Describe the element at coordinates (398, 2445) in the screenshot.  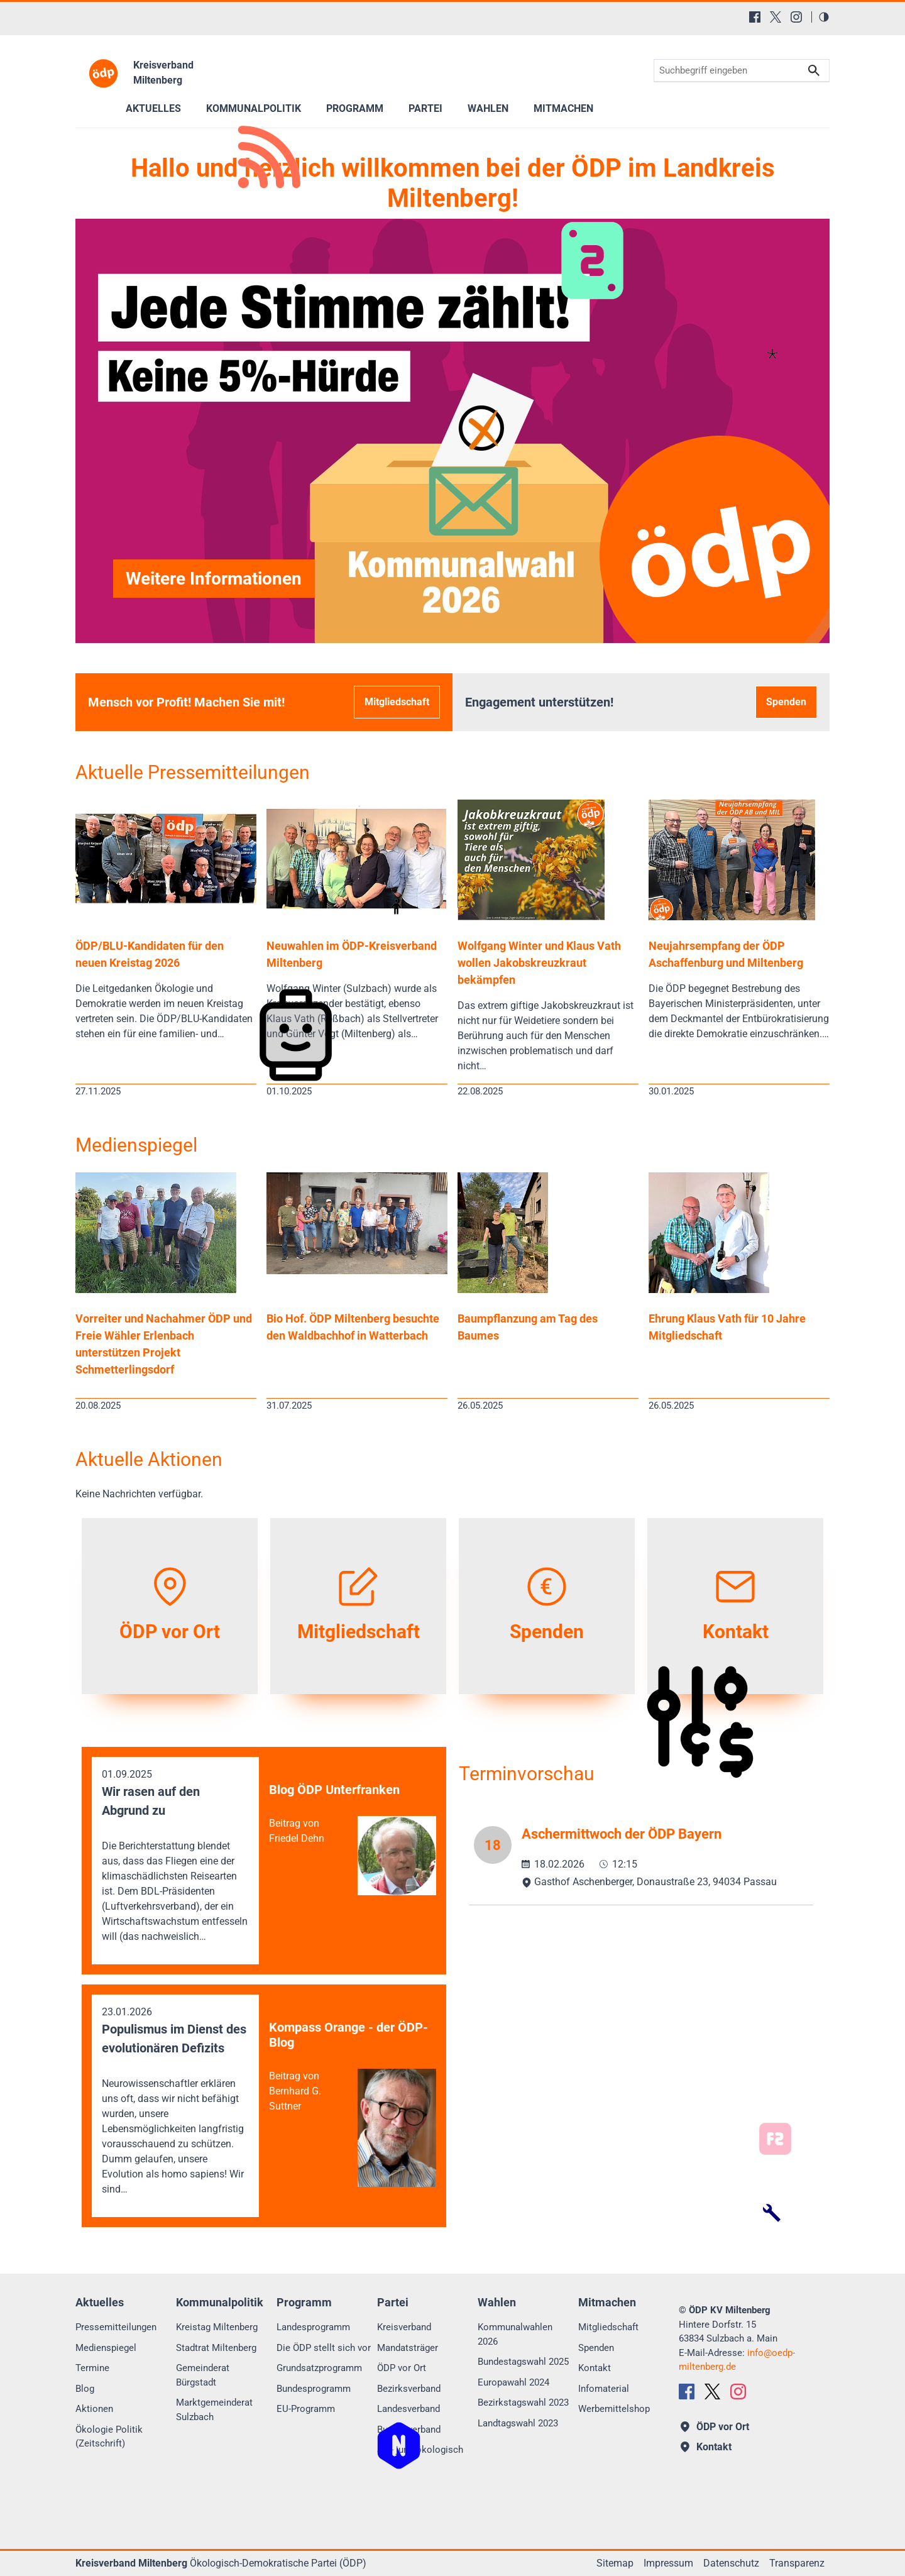
I see `indicates a notification or new item` at that location.